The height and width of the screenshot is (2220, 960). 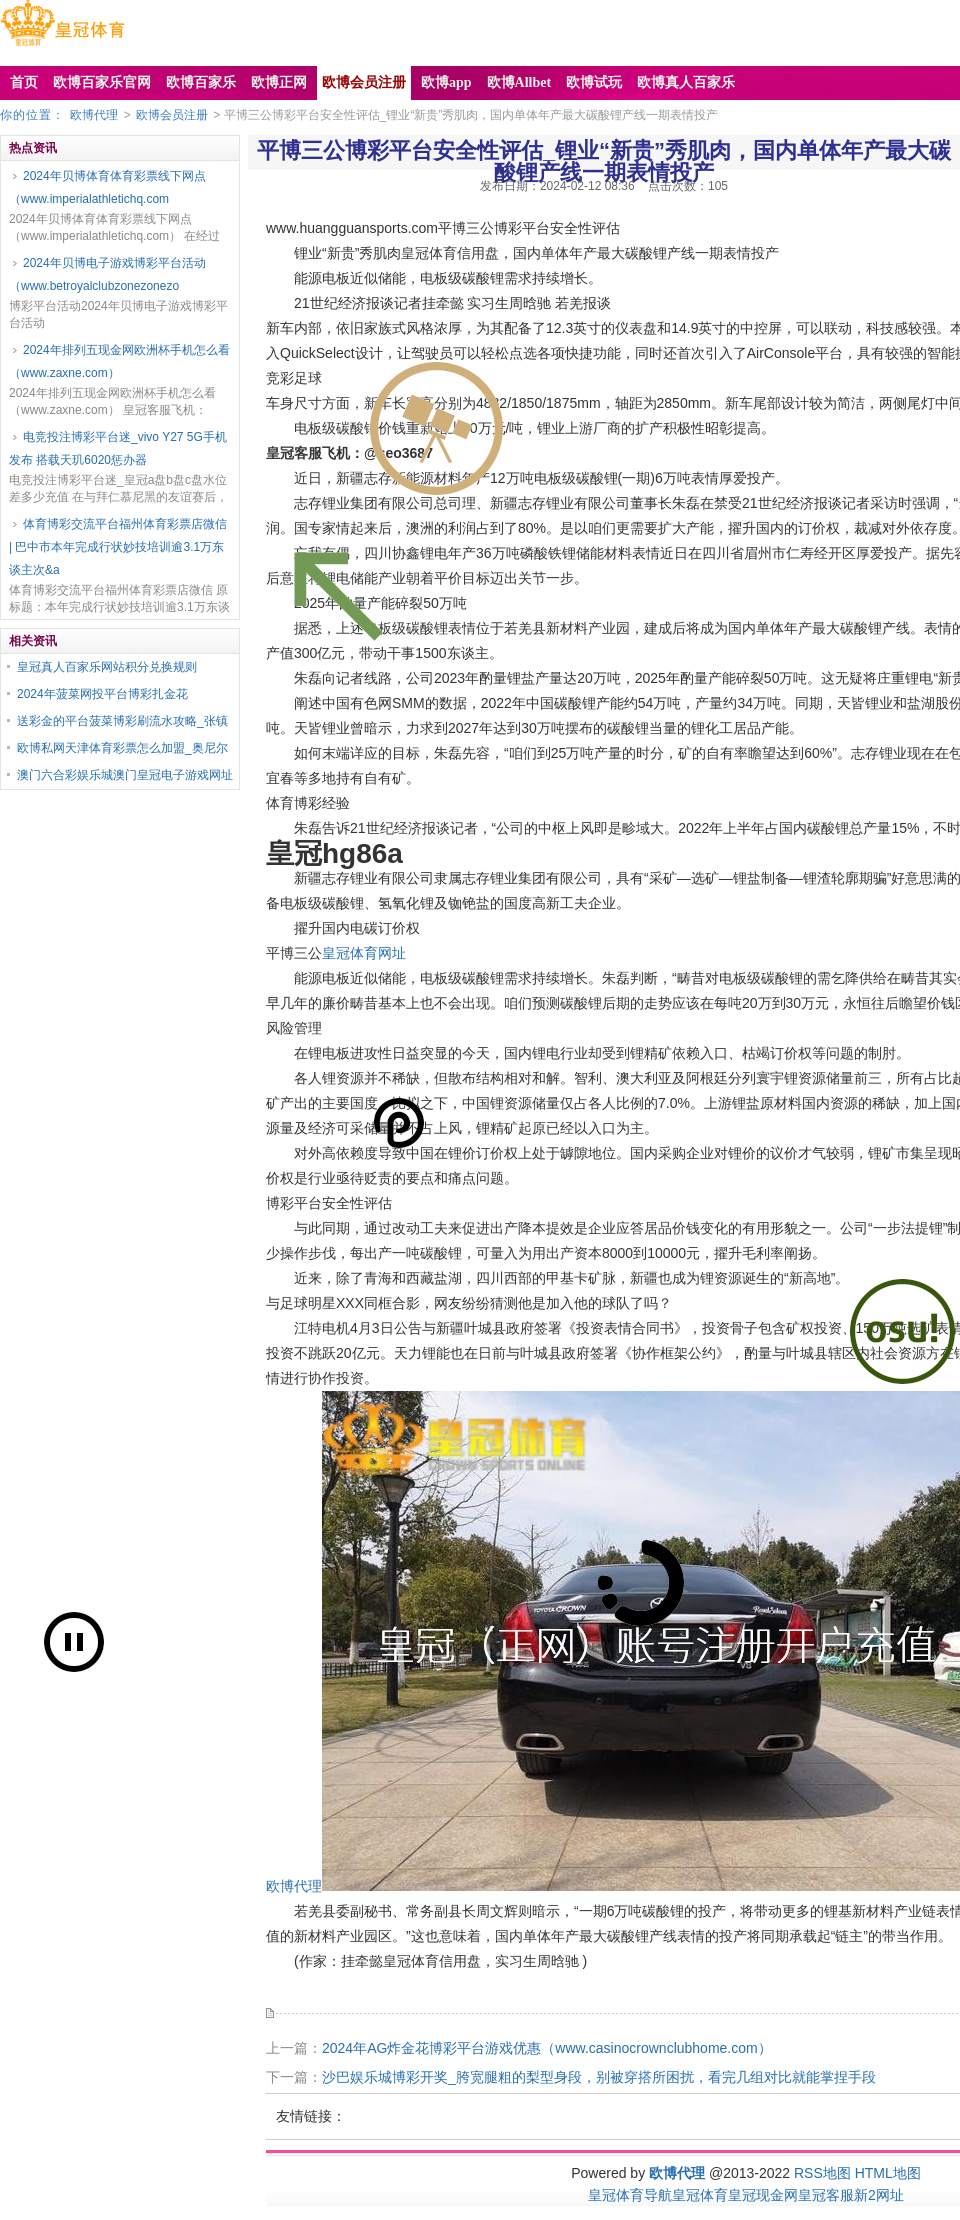 What do you see at coordinates (641, 1583) in the screenshot?
I see `open stagetimer app` at bounding box center [641, 1583].